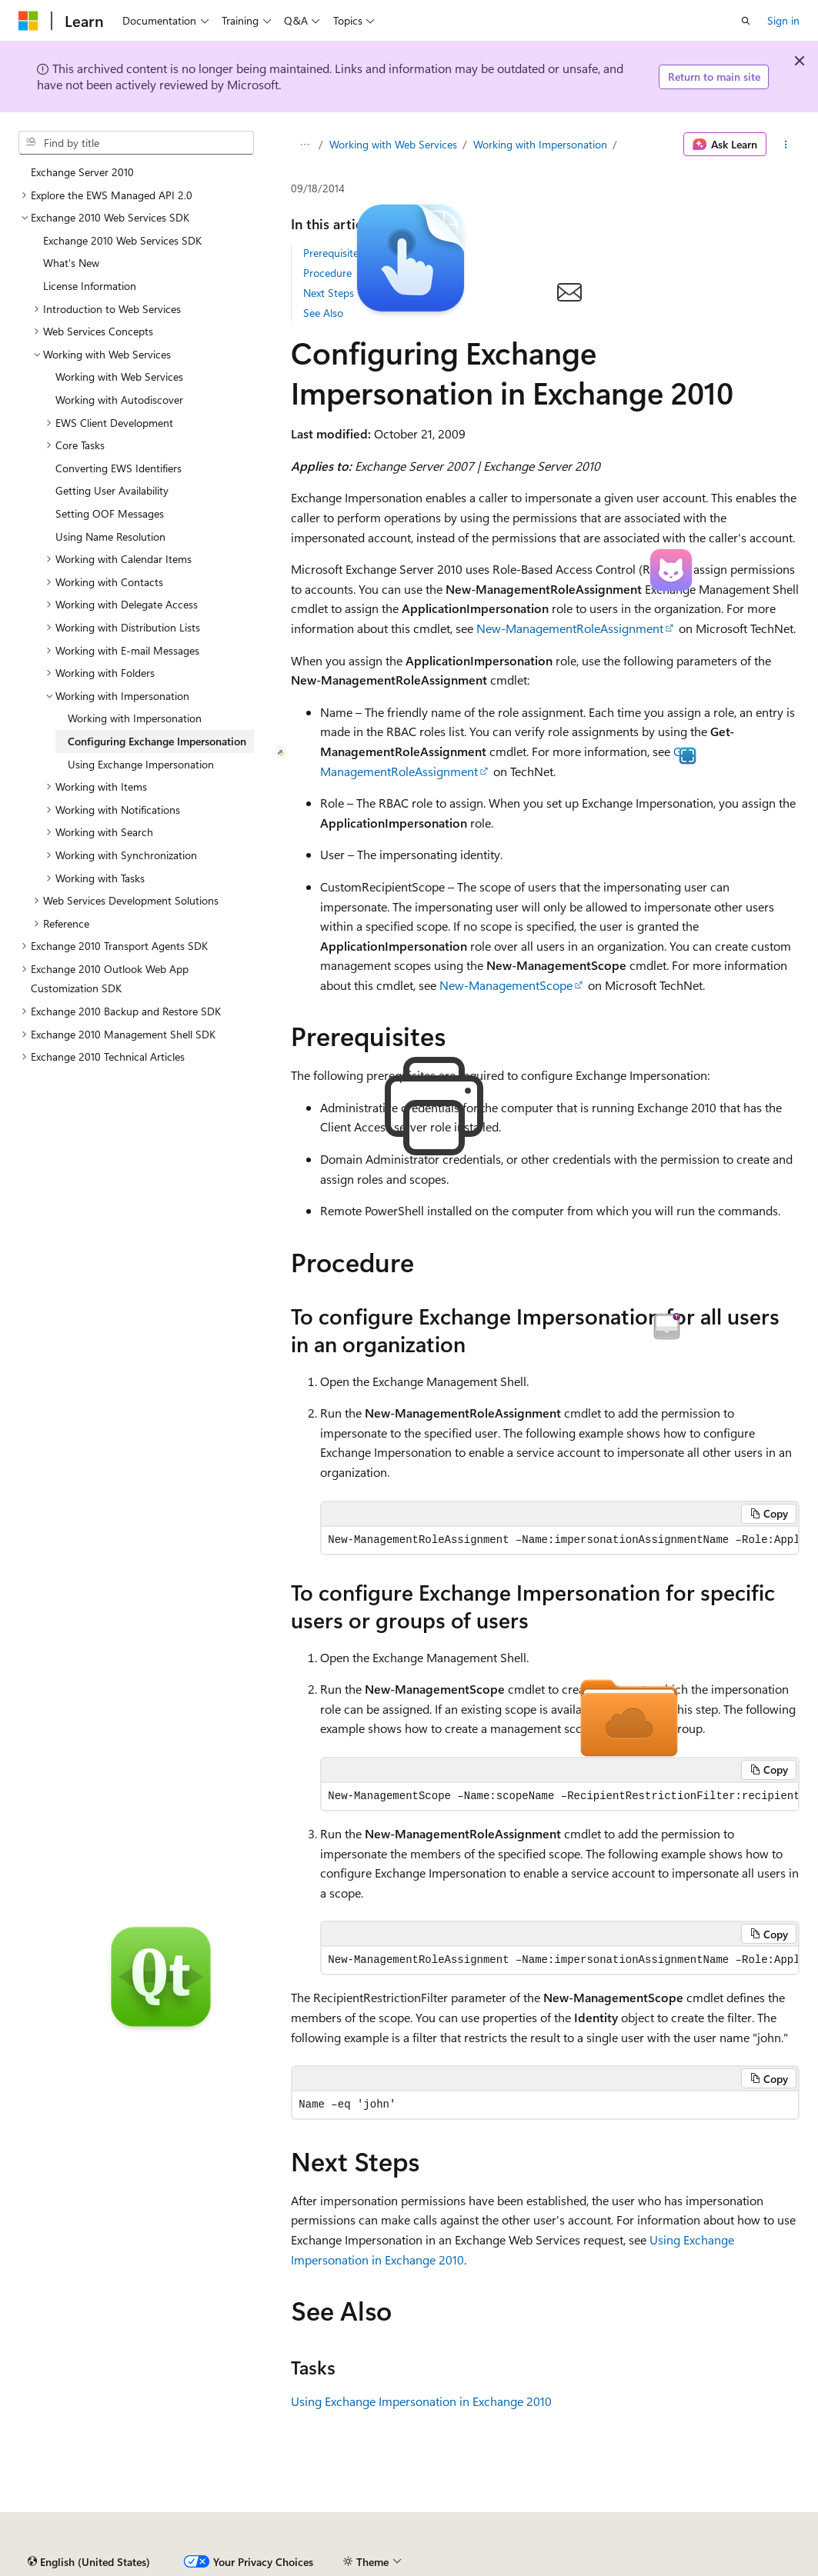  Describe the element at coordinates (687, 755) in the screenshot. I see `configure hot corners settings` at that location.